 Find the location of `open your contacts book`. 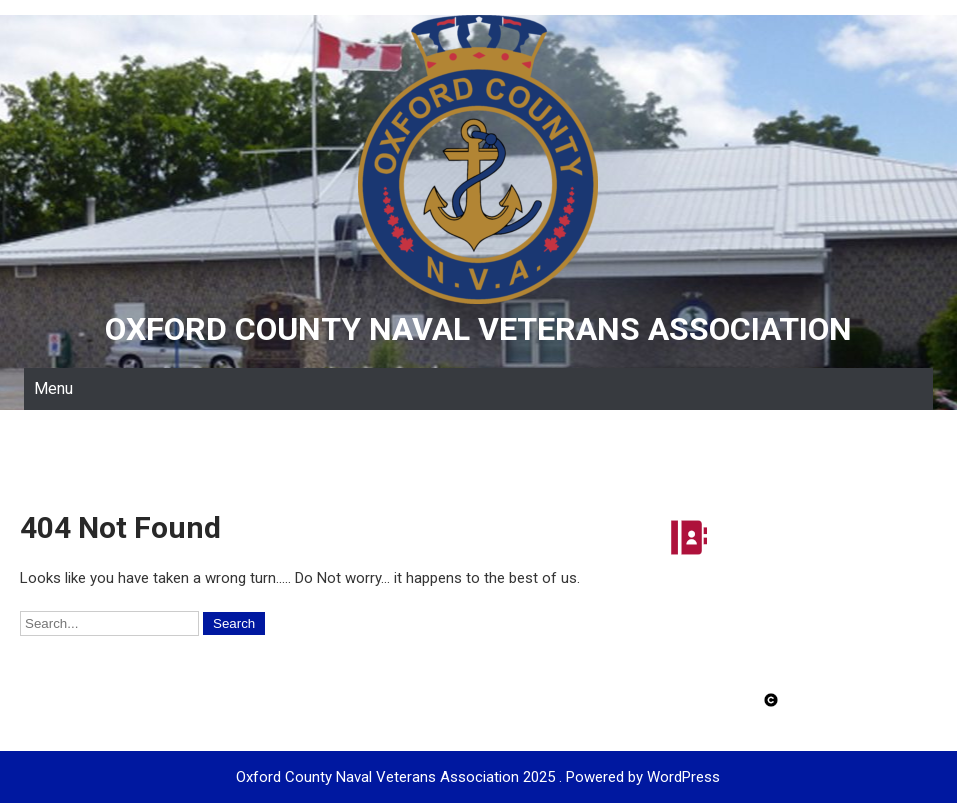

open your contacts book is located at coordinates (686, 537).